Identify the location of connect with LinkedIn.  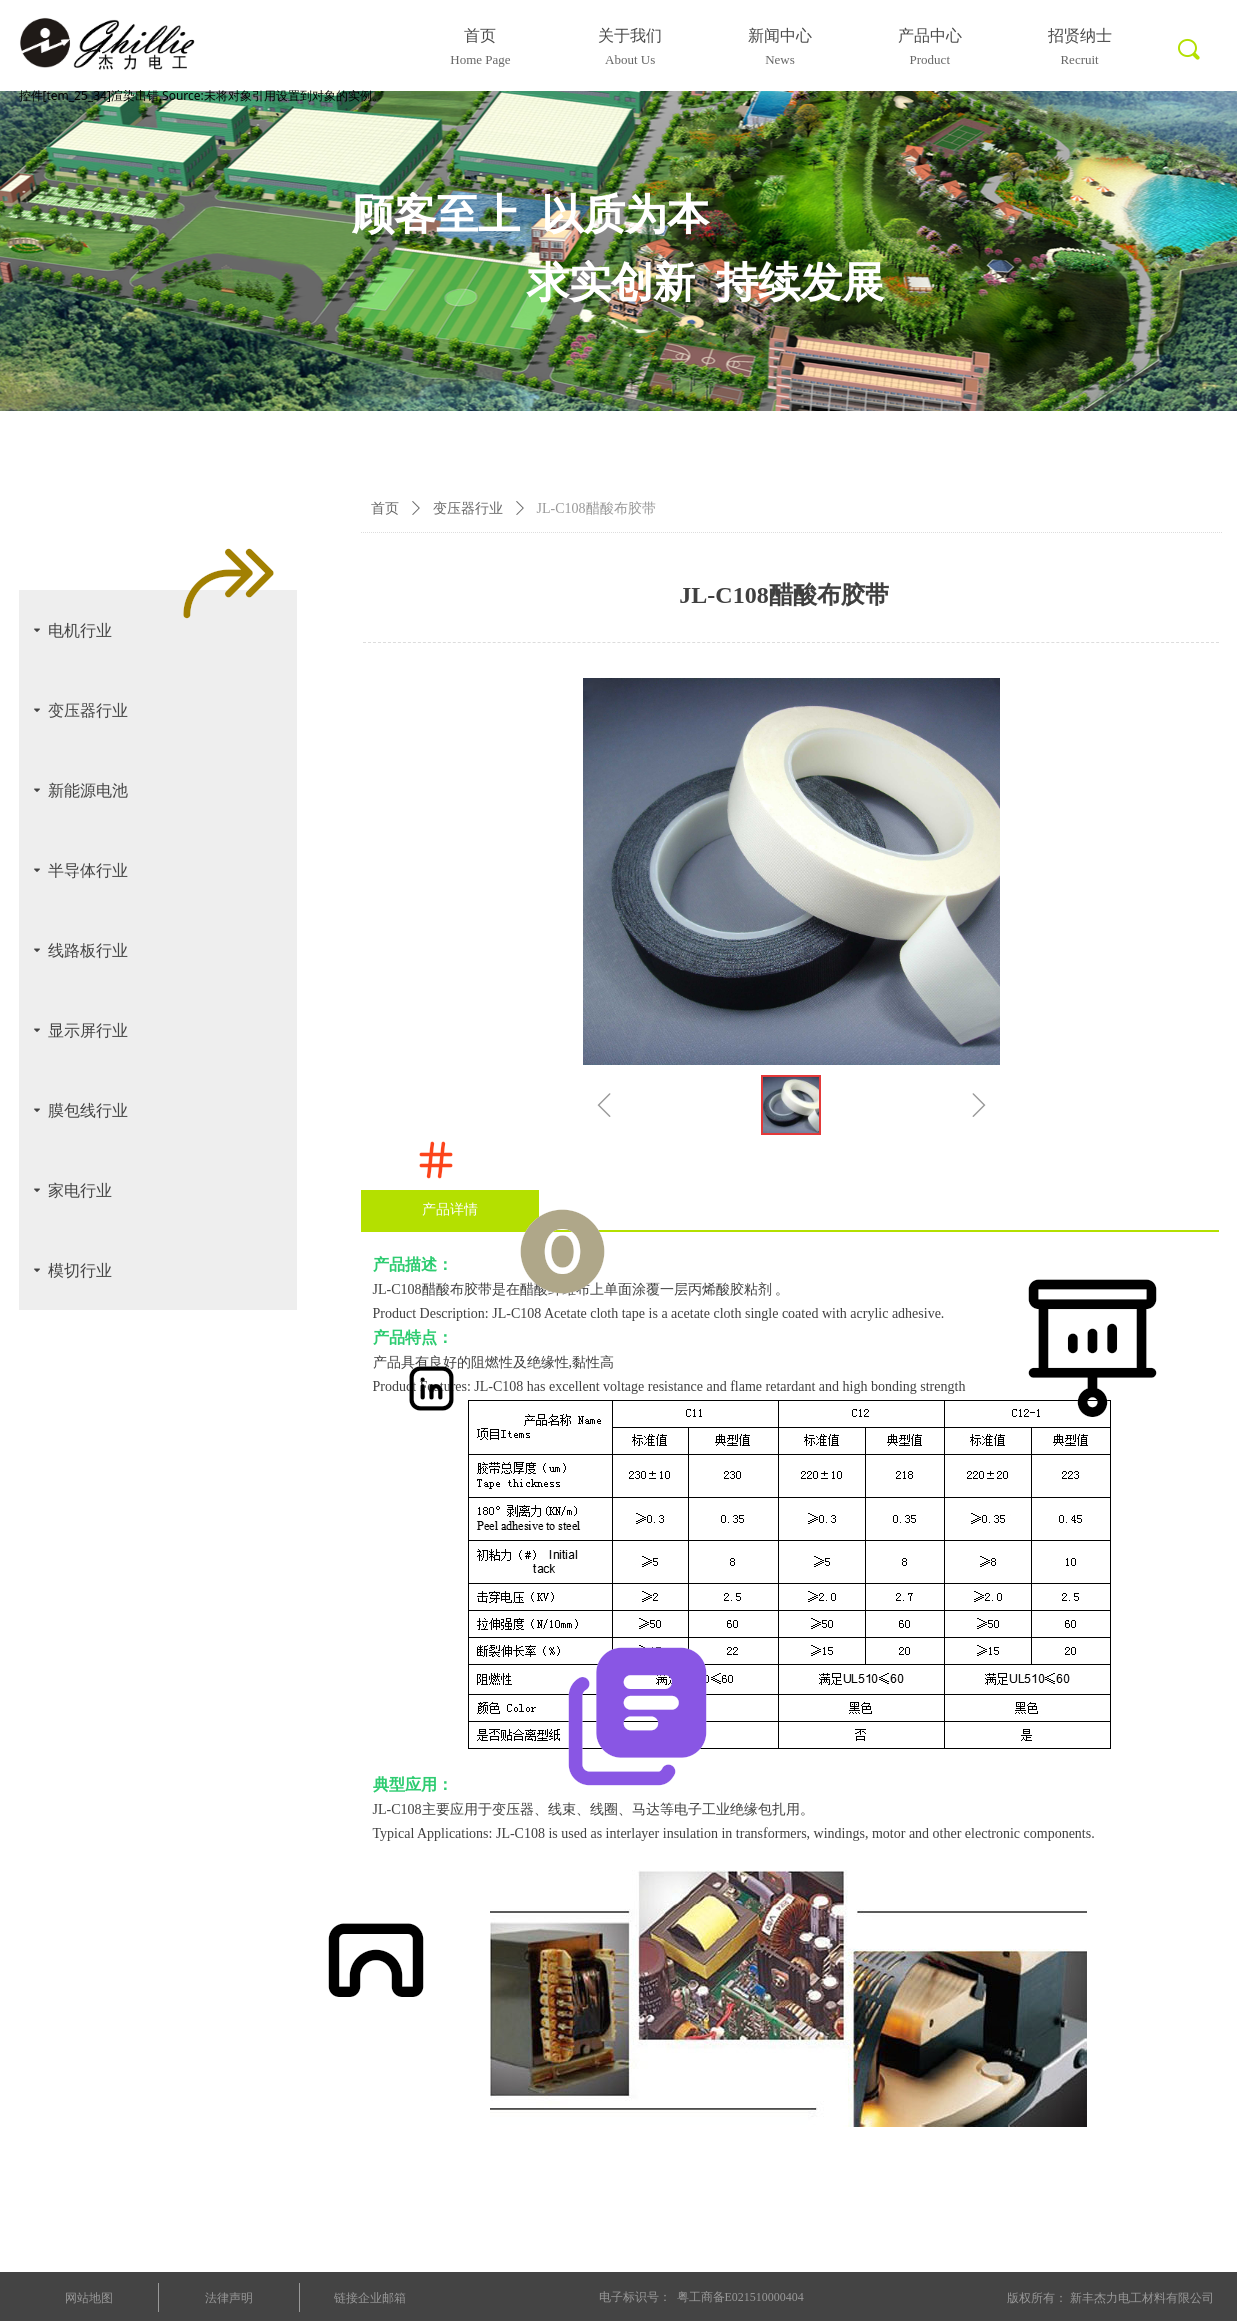
(431, 1388).